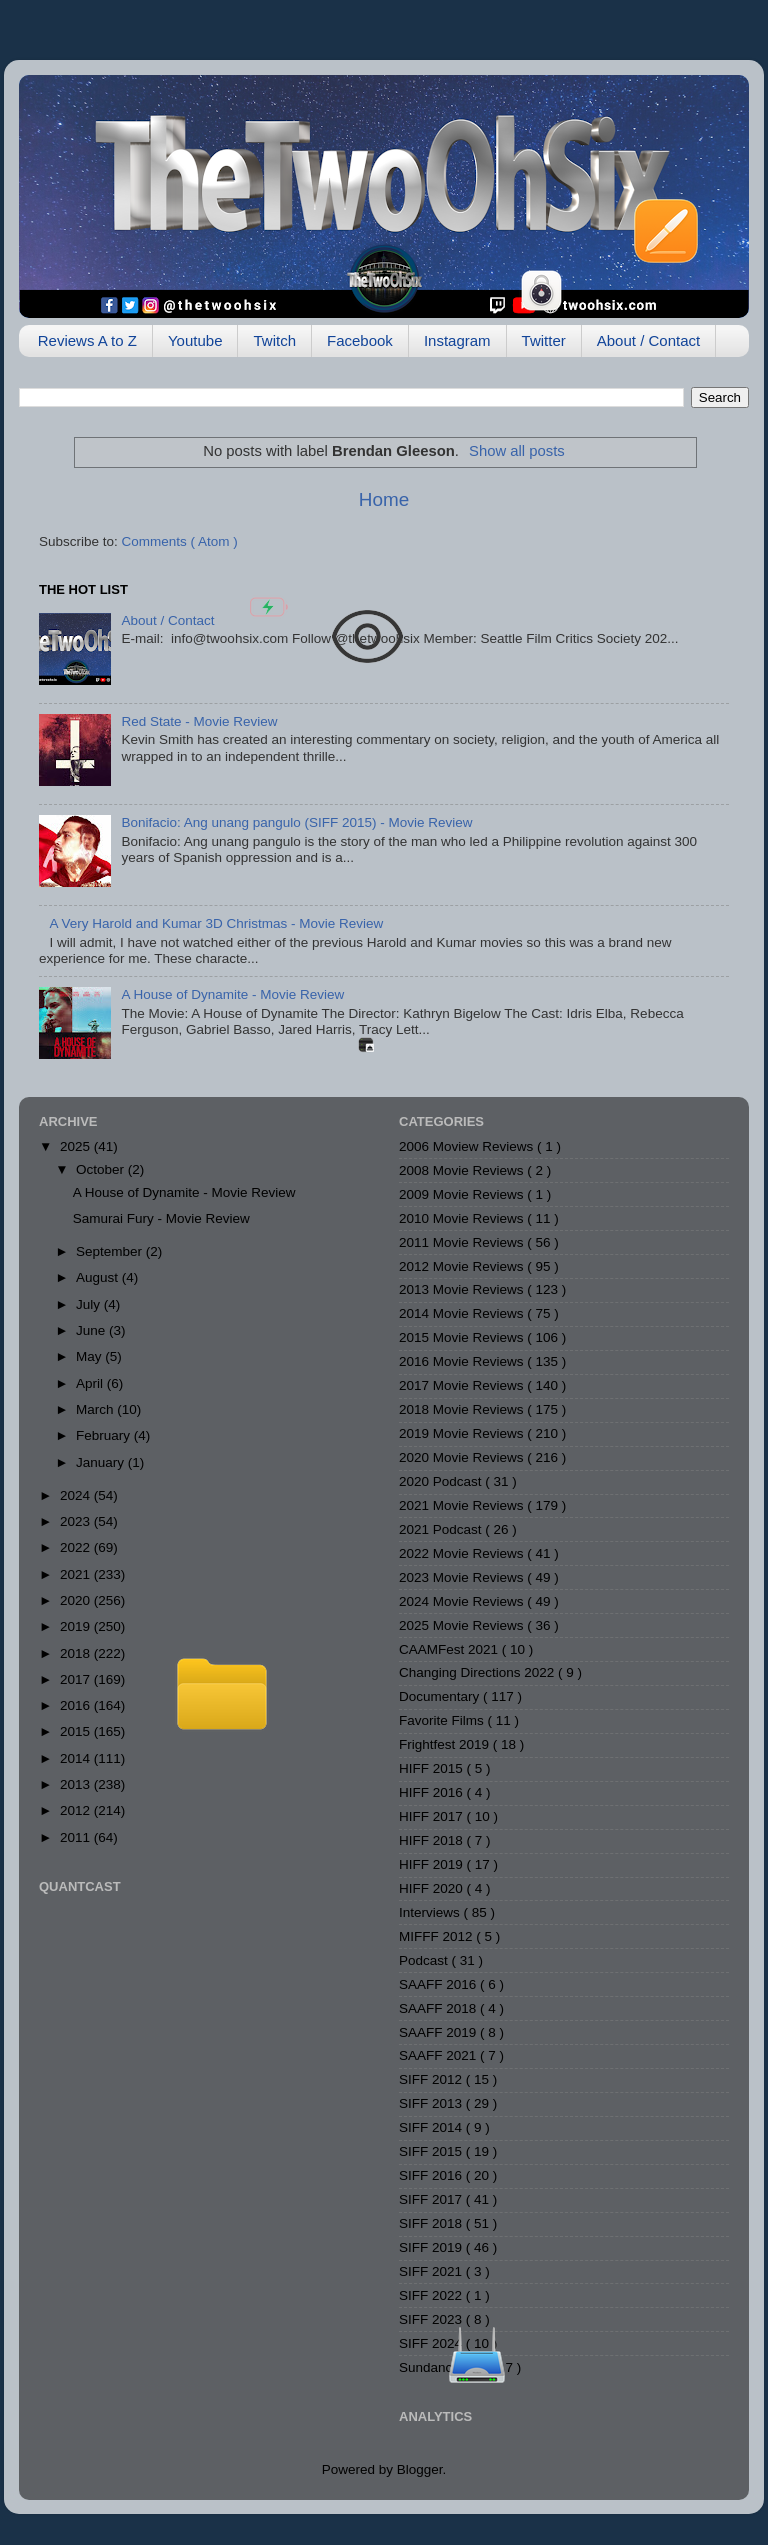 This screenshot has height=2545, width=768. Describe the element at coordinates (541, 290) in the screenshot. I see `open two-factor authentication app` at that location.